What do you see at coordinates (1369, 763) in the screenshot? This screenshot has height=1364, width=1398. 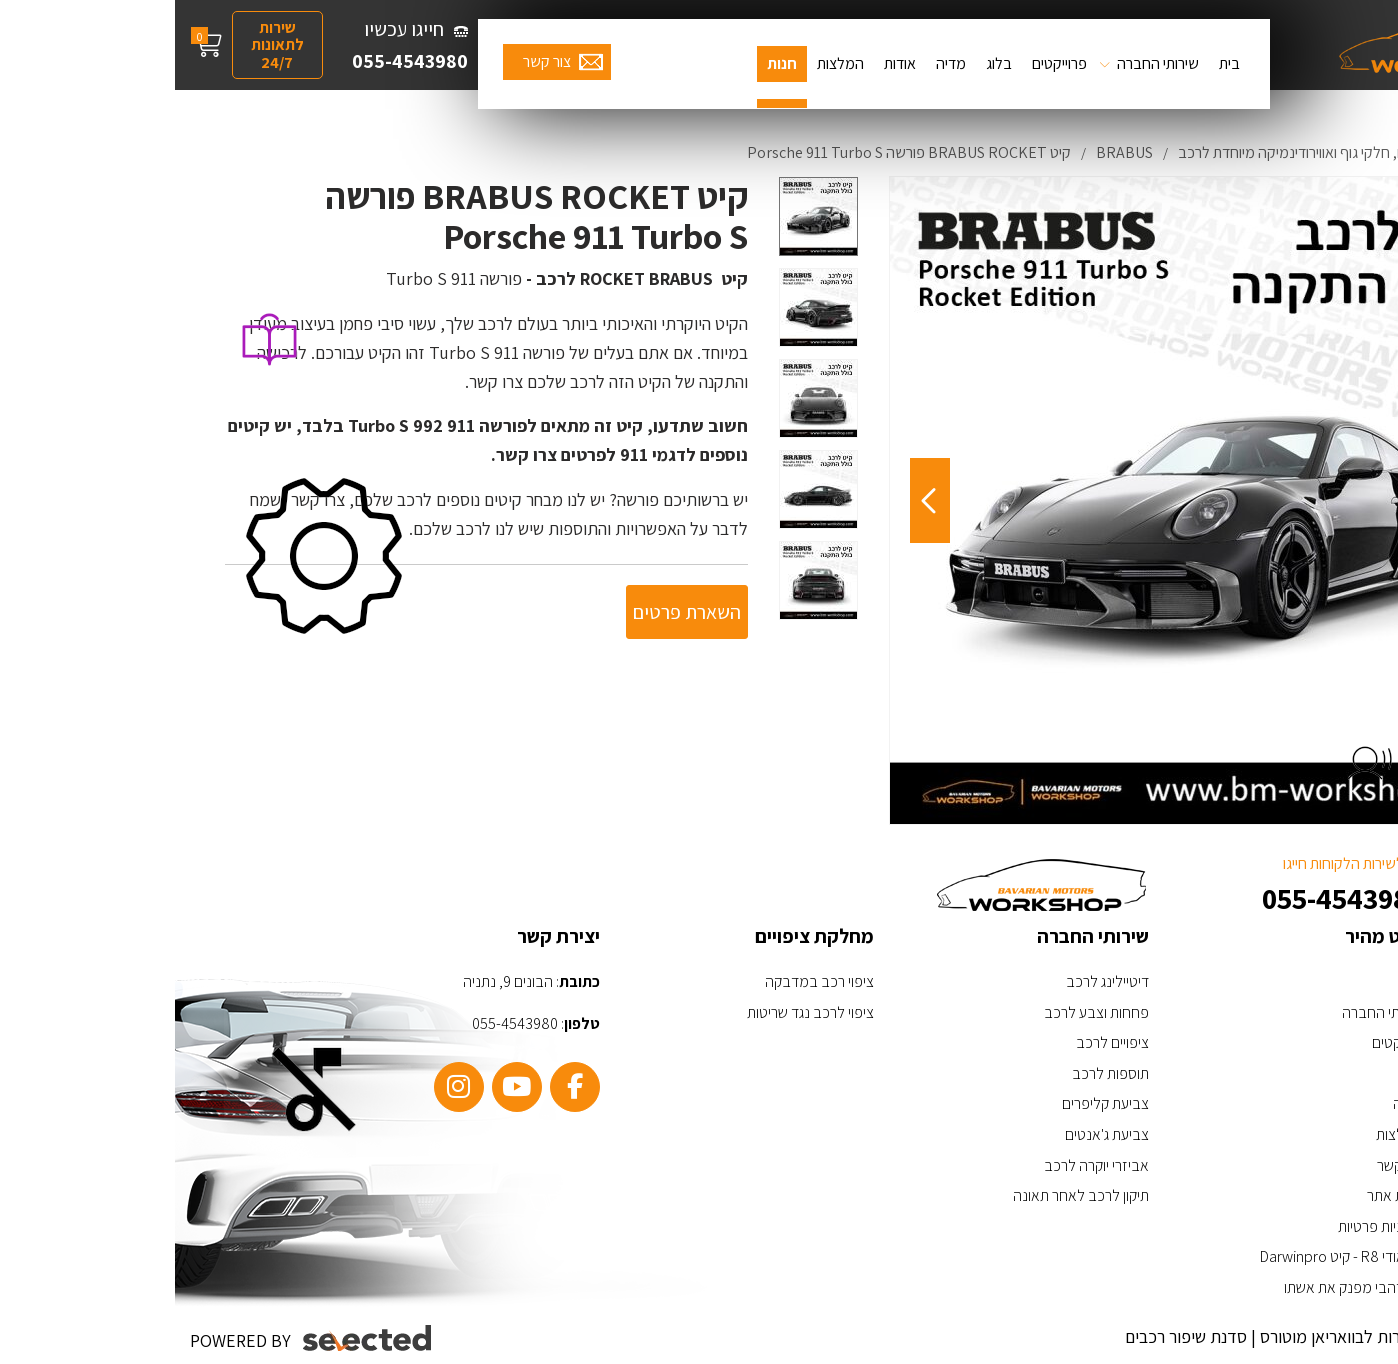 I see `user is currently speaking or broadcasting audio` at bounding box center [1369, 763].